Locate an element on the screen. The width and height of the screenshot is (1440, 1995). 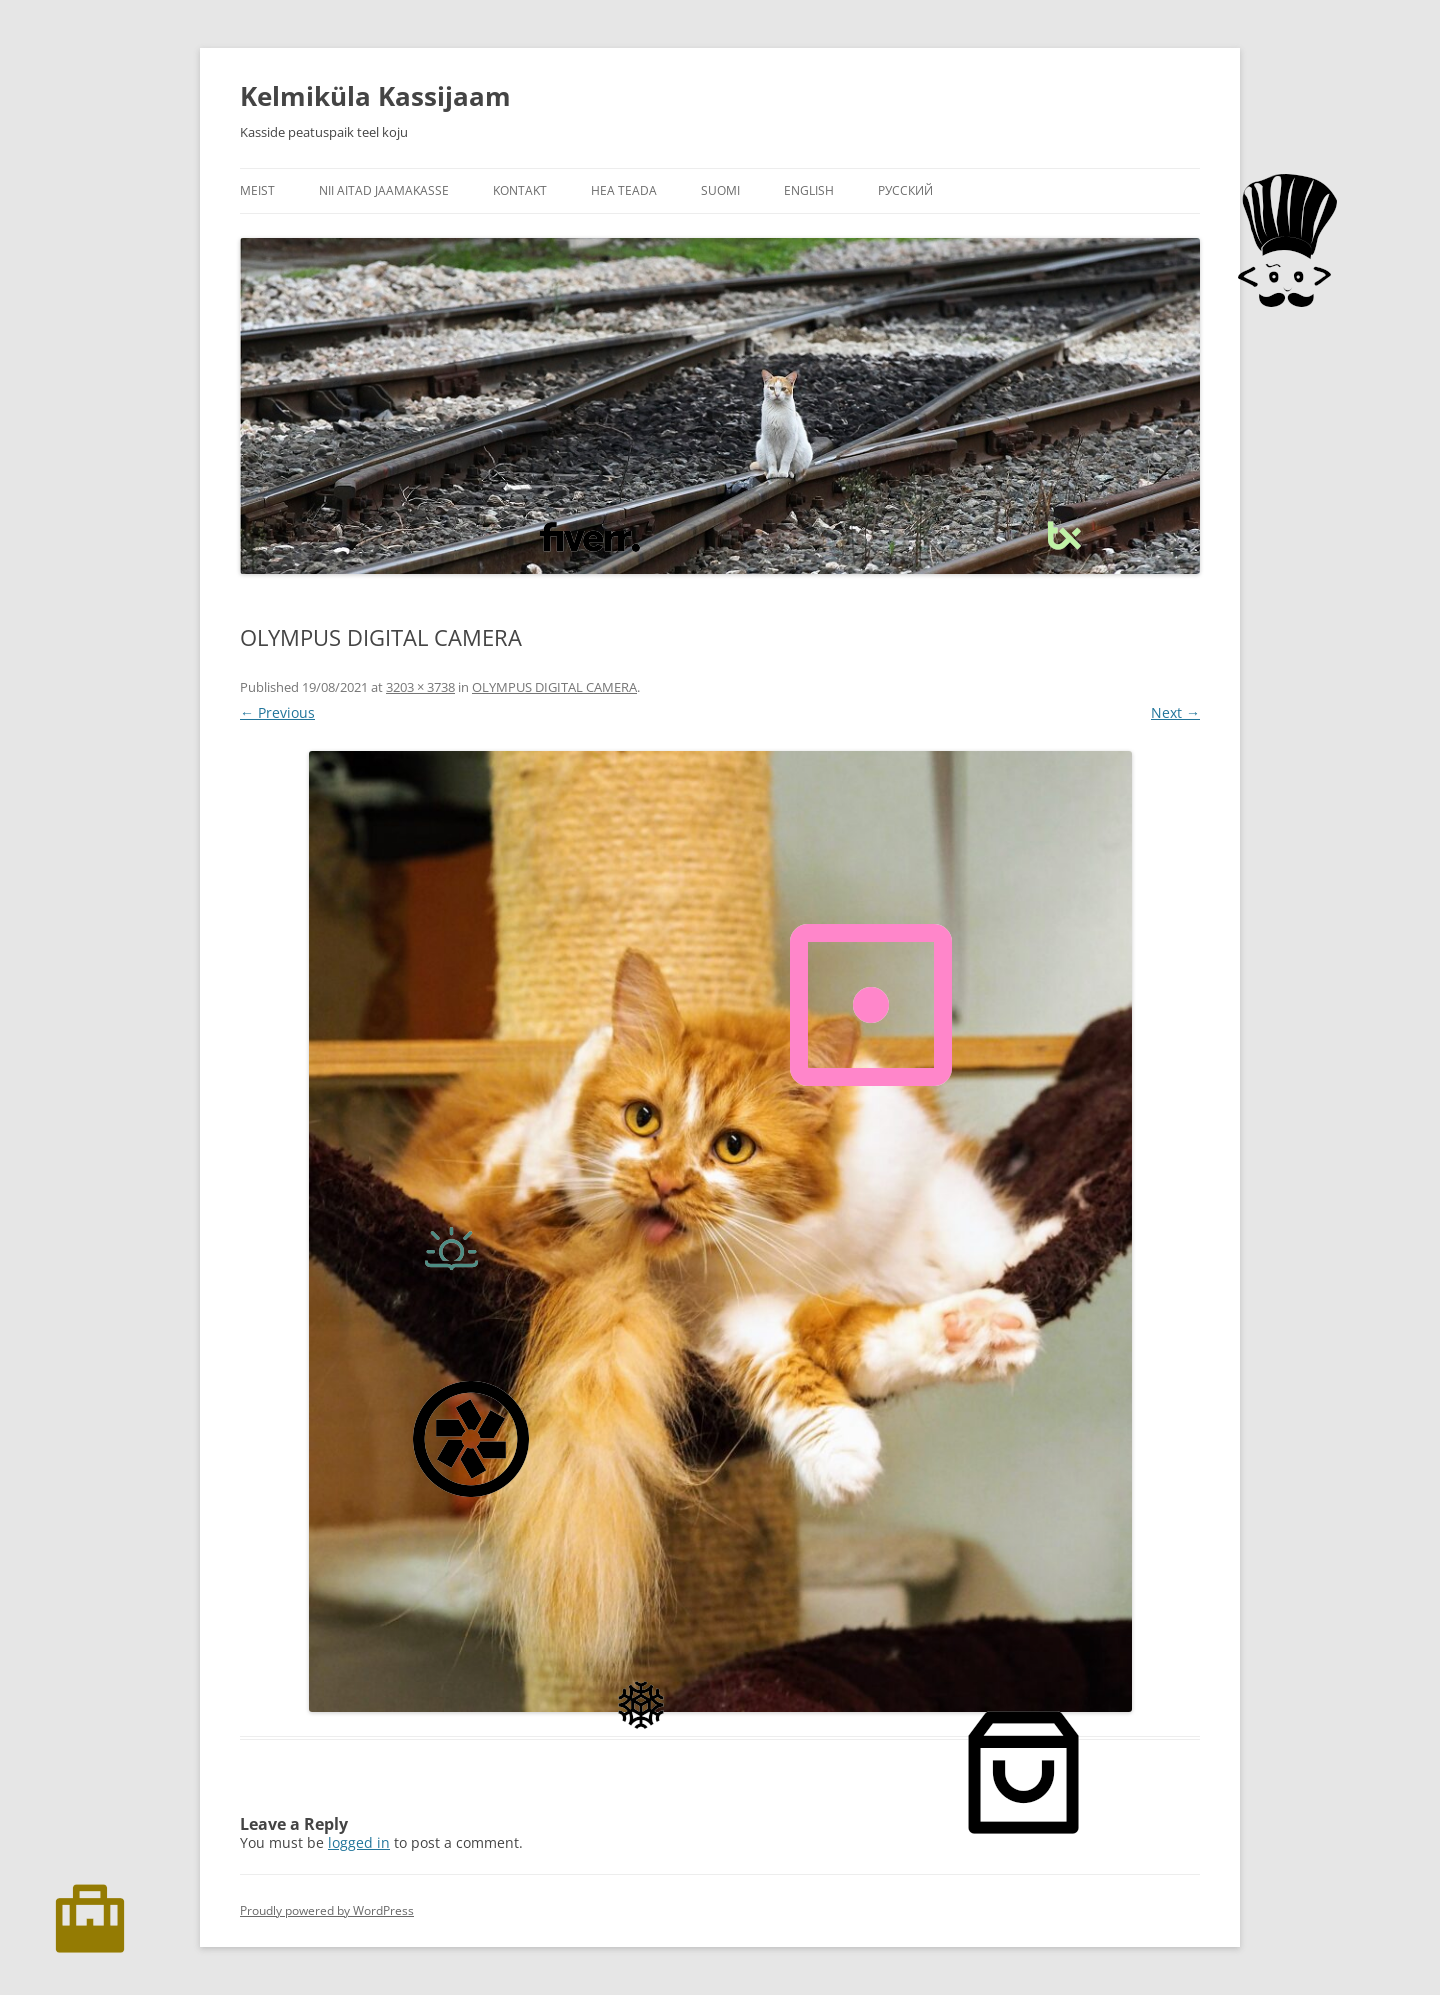
view your shopping bag is located at coordinates (1023, 1772).